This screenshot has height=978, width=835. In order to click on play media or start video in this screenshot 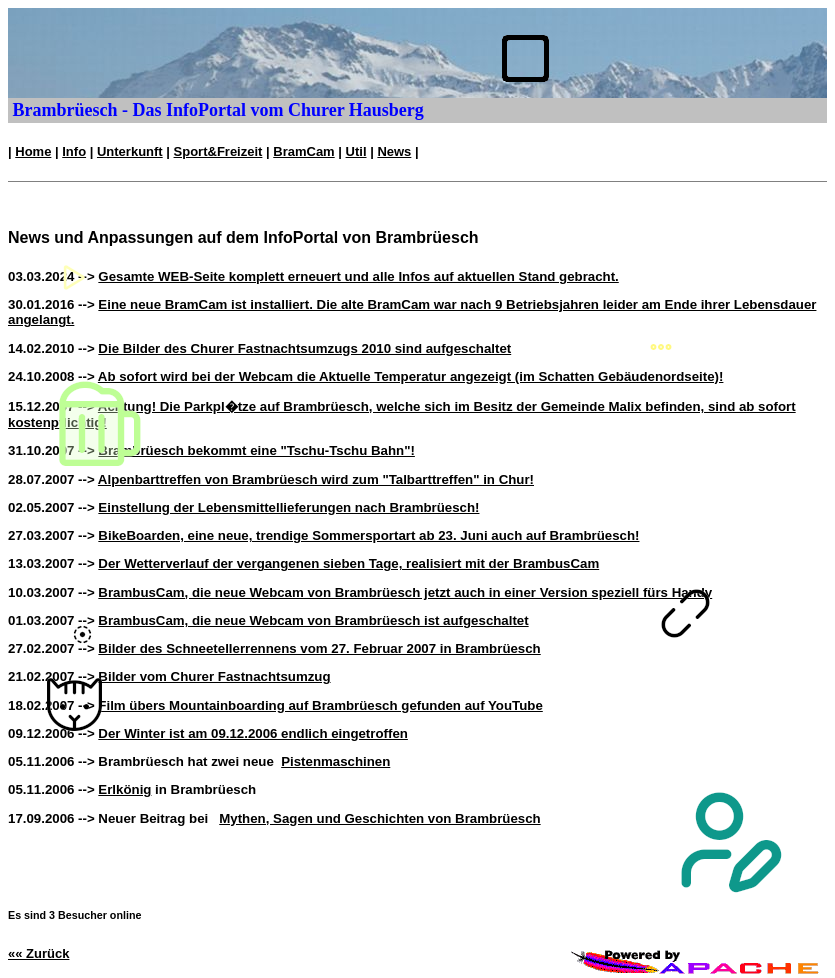, I will do `click(71, 277)`.